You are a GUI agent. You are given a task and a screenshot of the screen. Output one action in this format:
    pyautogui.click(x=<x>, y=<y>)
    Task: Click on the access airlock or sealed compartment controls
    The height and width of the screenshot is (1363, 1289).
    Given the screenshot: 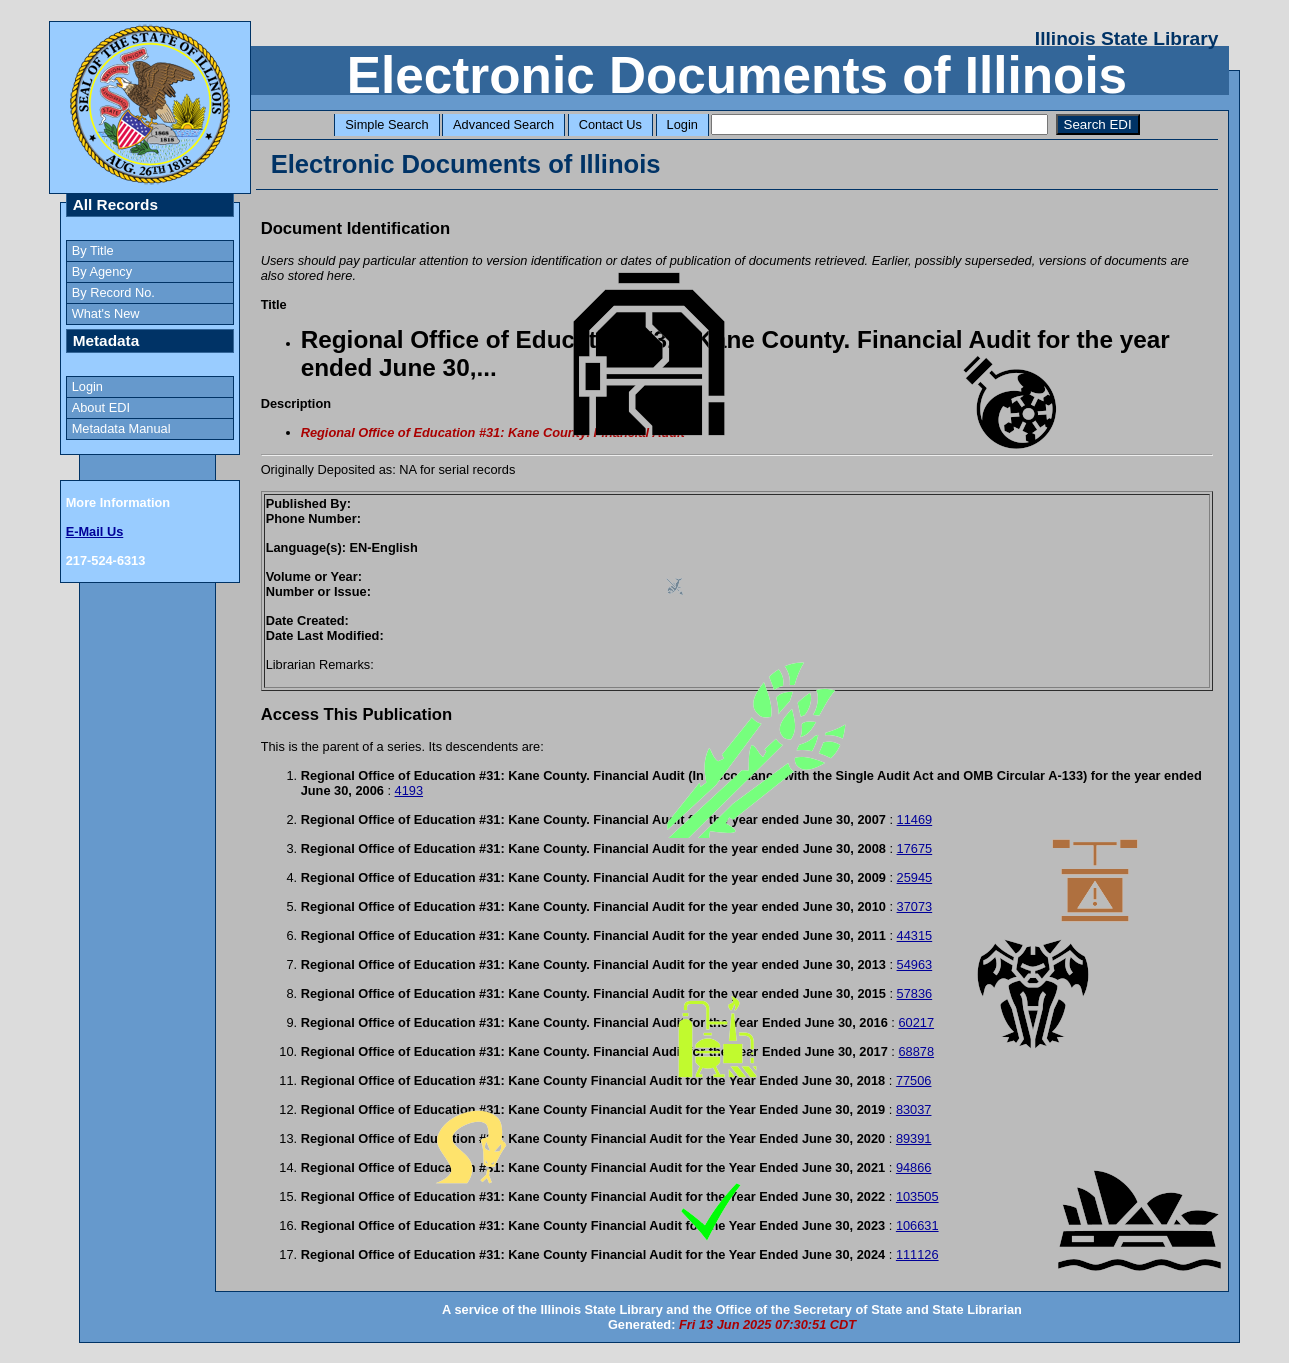 What is the action you would take?
    pyautogui.click(x=649, y=354)
    